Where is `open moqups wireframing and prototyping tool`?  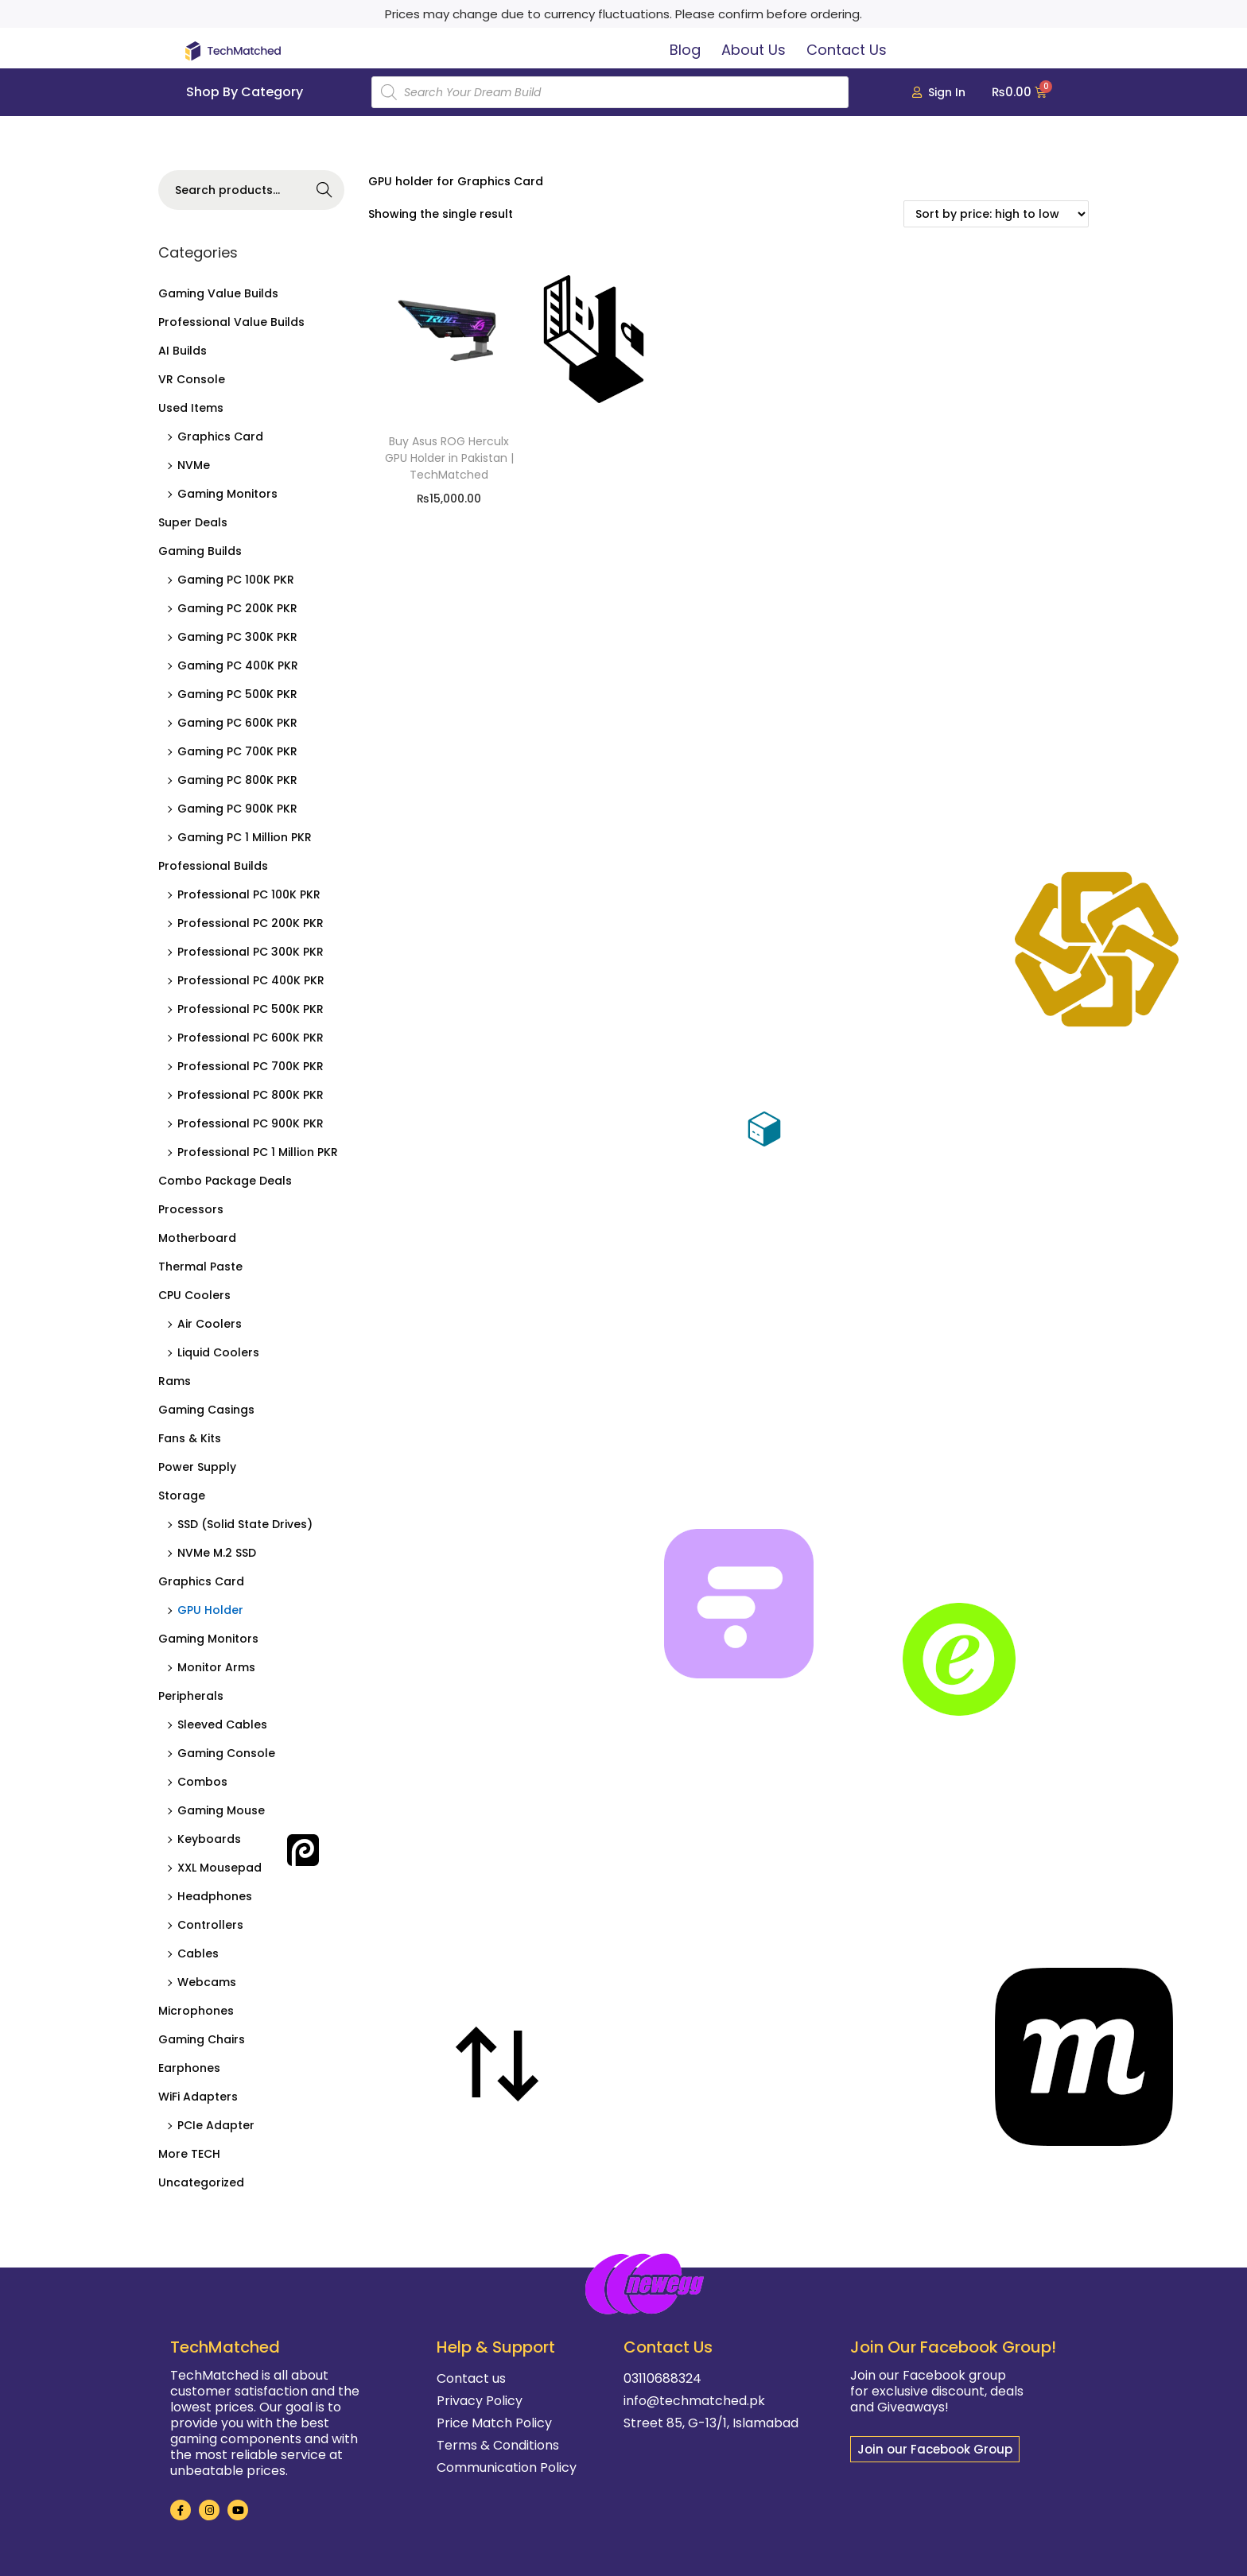 open moqups wireframing and prototyping tool is located at coordinates (1084, 2057).